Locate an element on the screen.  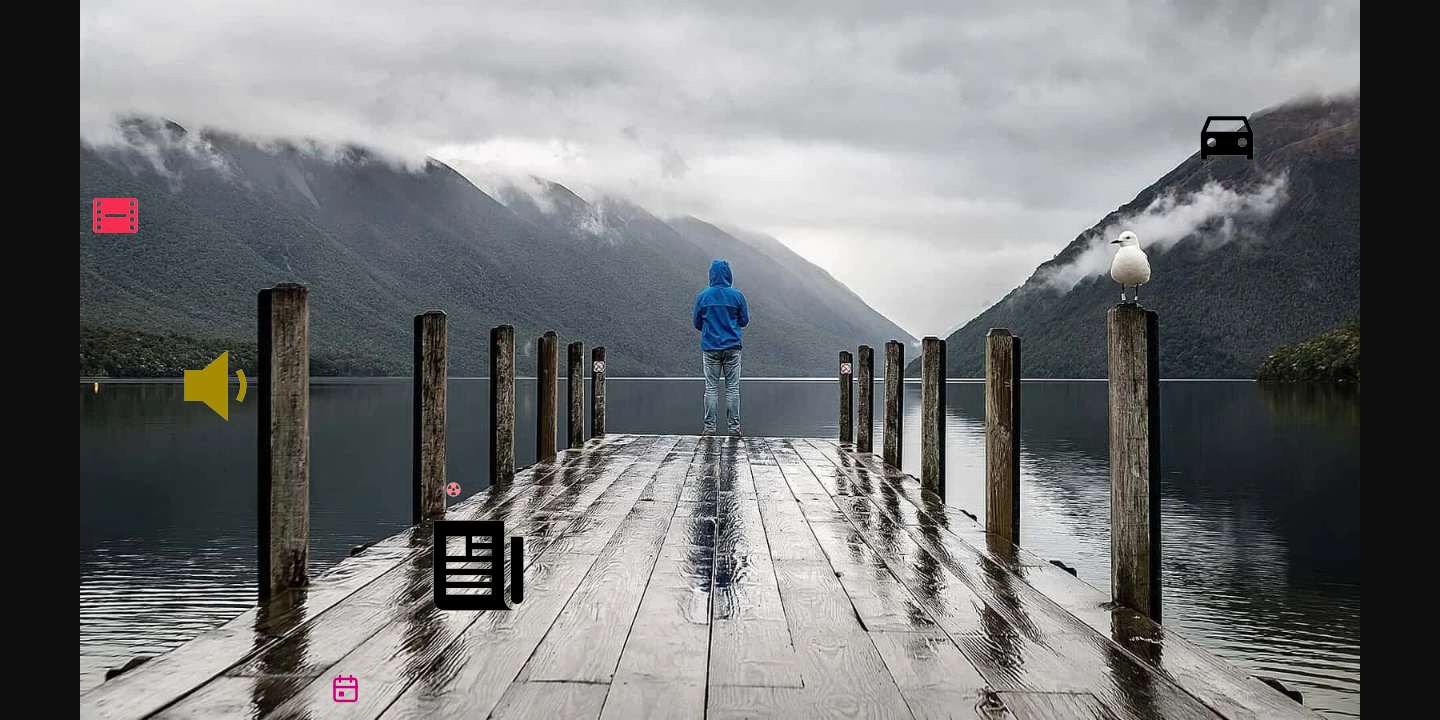
indicates hazardous or radioactive content warning is located at coordinates (453, 489).